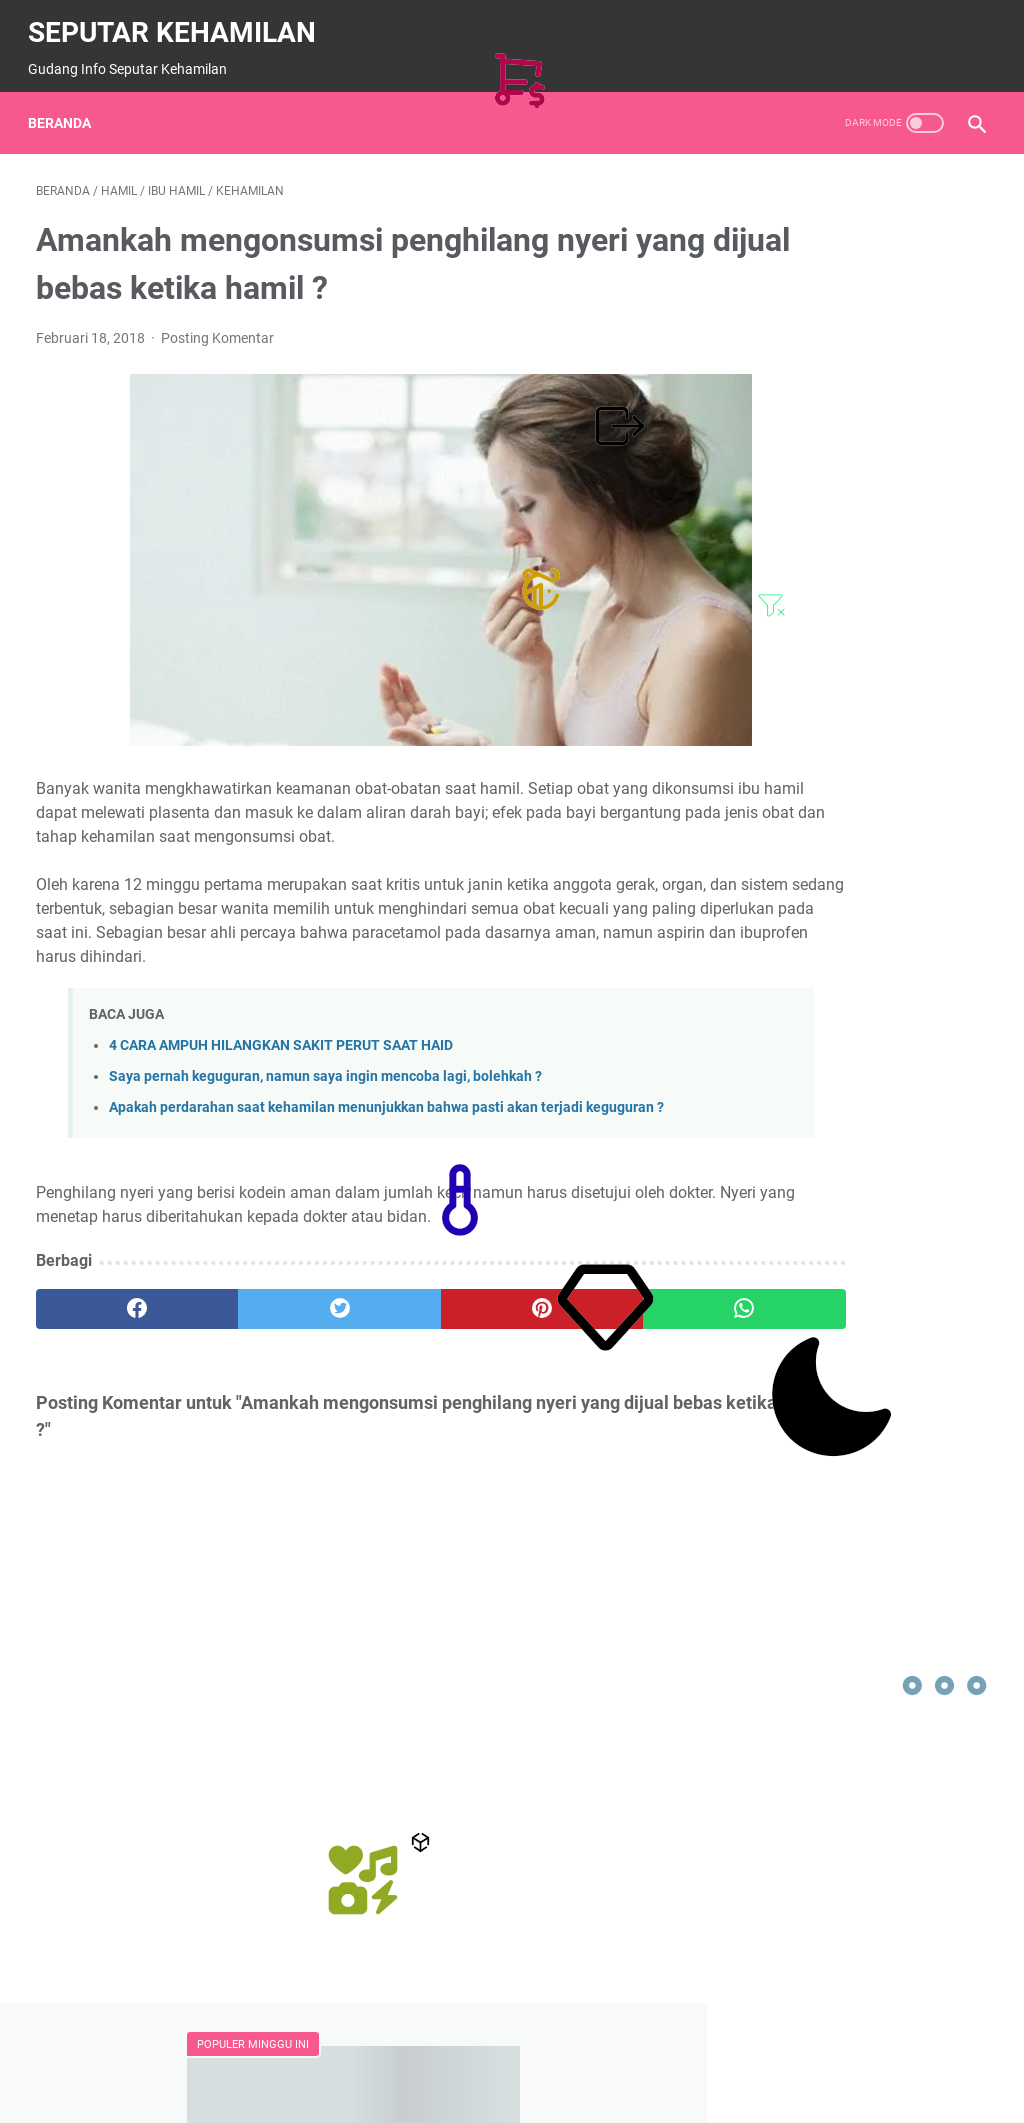 The height and width of the screenshot is (2123, 1024). What do you see at coordinates (460, 1200) in the screenshot?
I see `view current temperature reading` at bounding box center [460, 1200].